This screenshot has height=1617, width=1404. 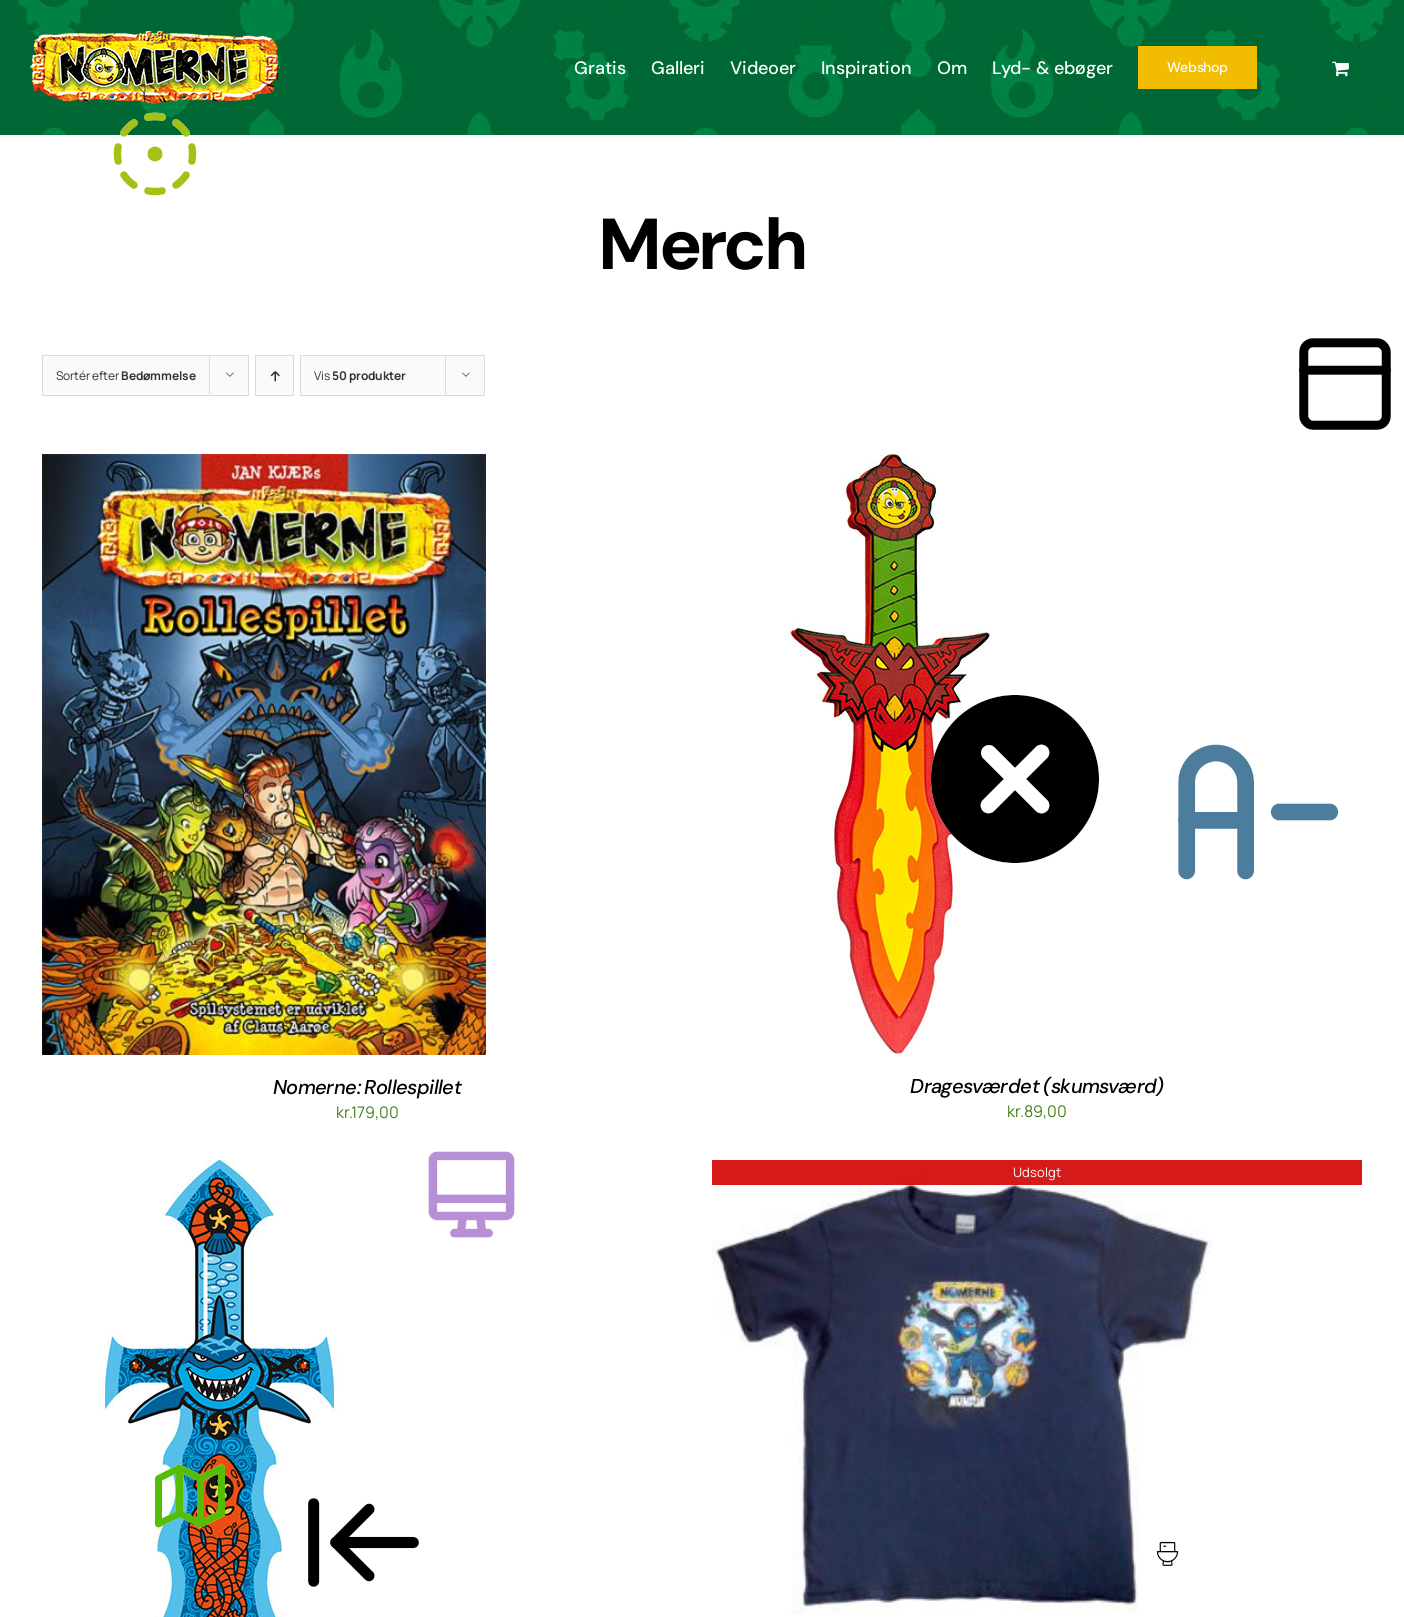 What do you see at coordinates (1167, 1553) in the screenshot?
I see `indicates restroom or bathroom location` at bounding box center [1167, 1553].